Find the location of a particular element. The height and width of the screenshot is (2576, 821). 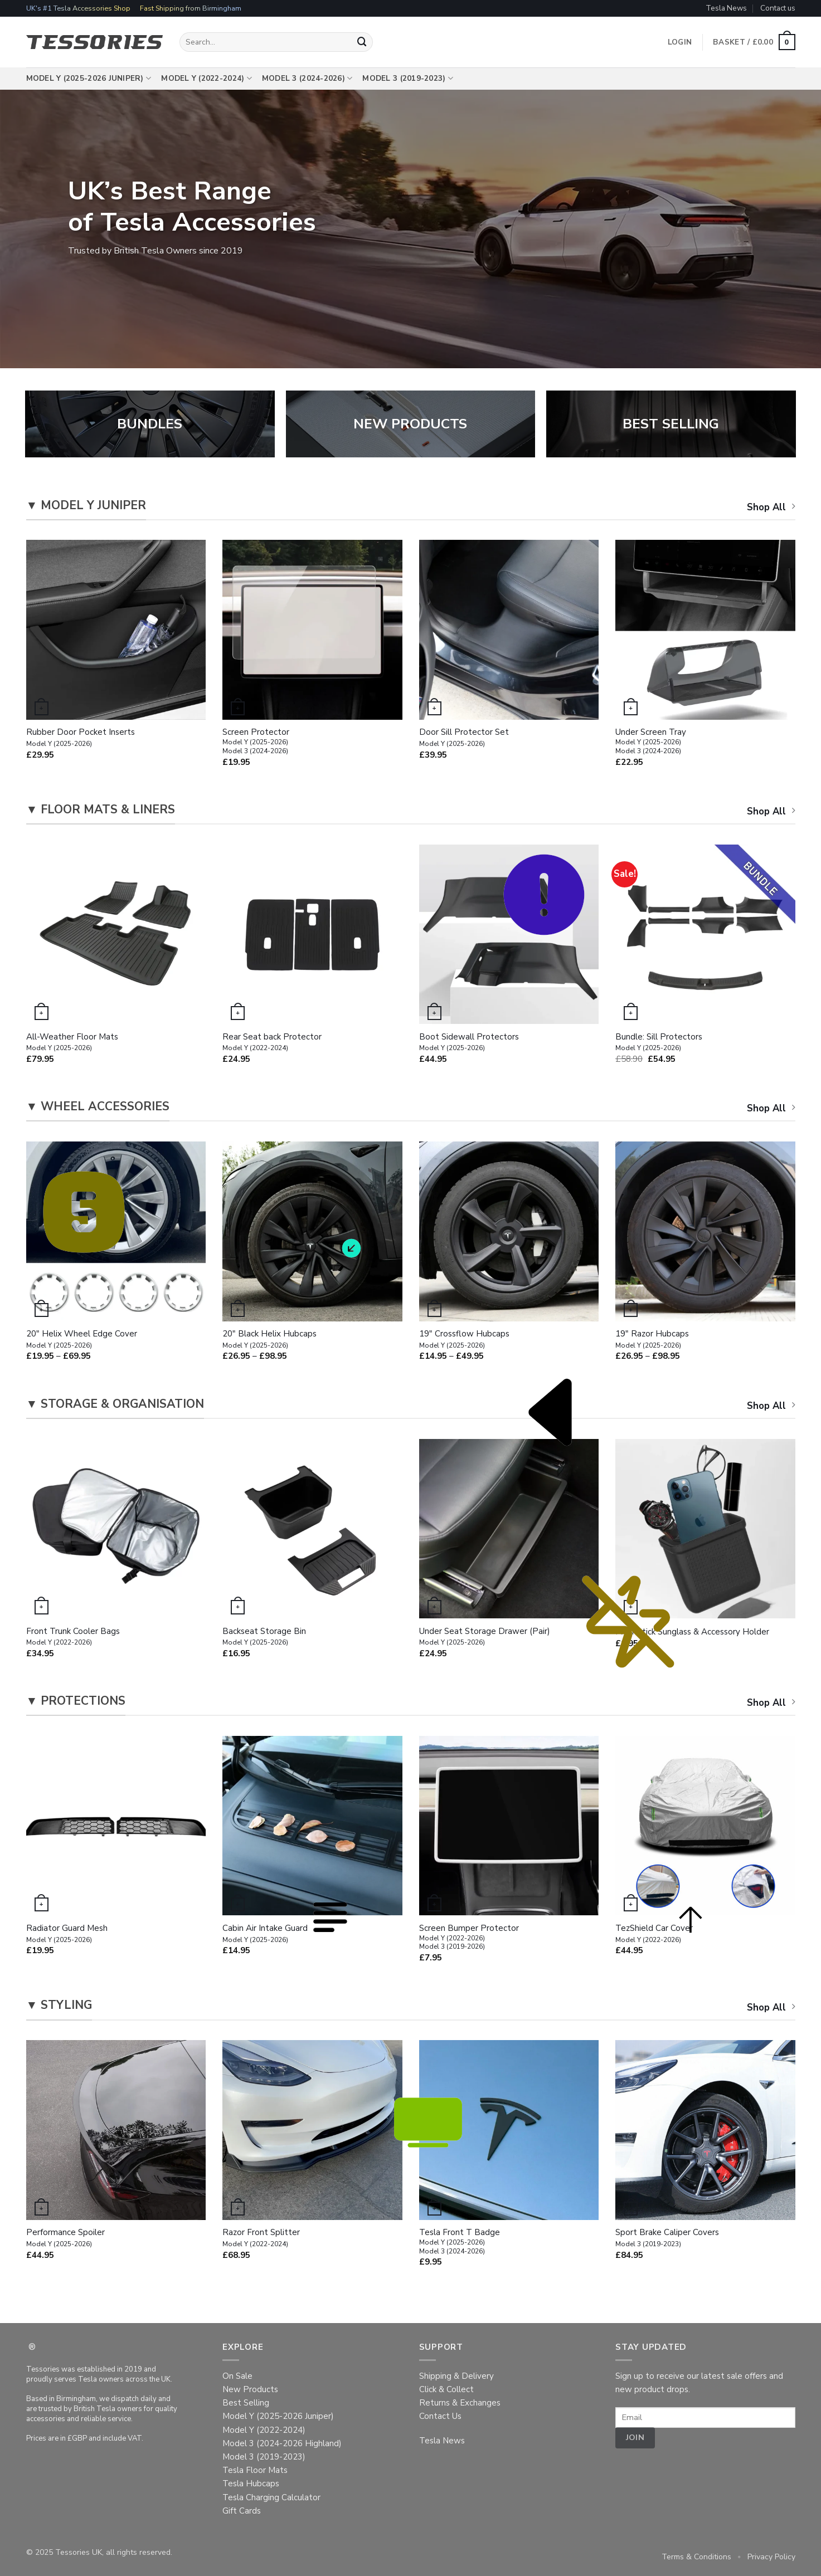

indicates a warning or error state is located at coordinates (544, 895).